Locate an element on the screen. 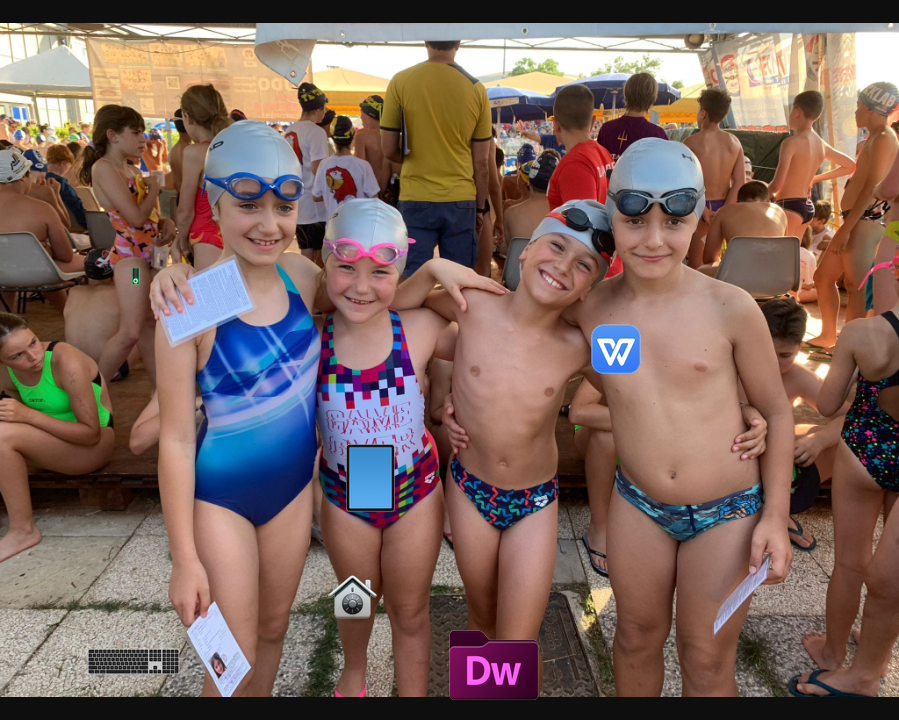 This screenshot has height=720, width=899. folder containing adobe dreamweaver project files is located at coordinates (493, 667).